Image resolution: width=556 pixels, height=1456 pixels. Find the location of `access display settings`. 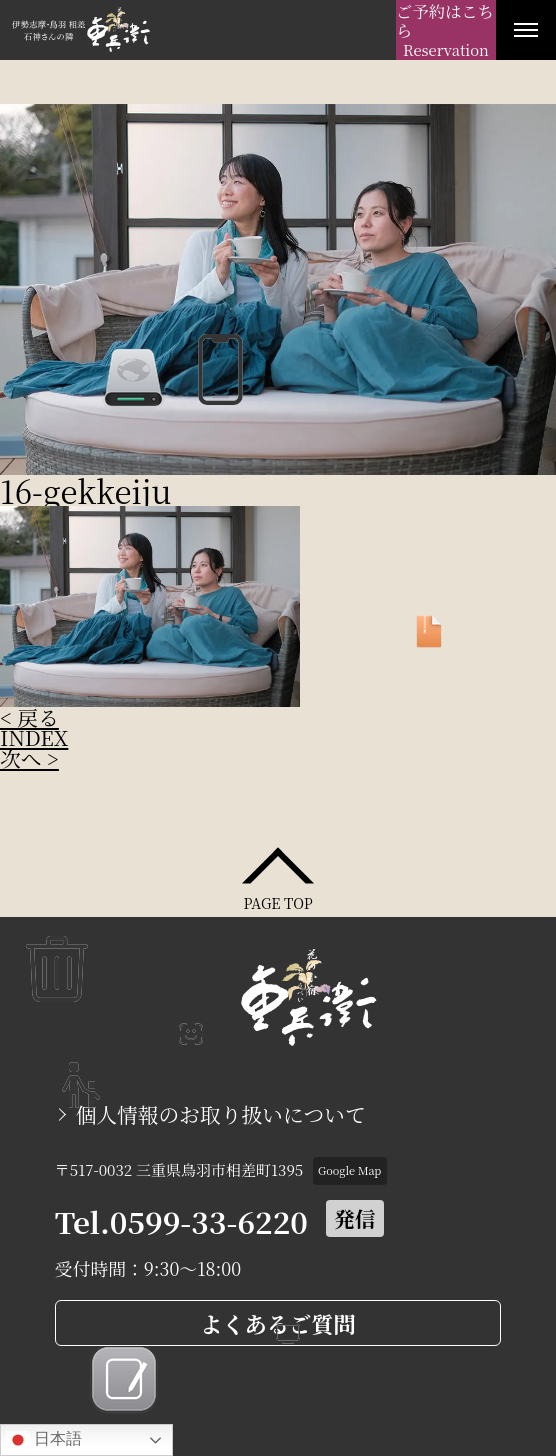

access display settings is located at coordinates (288, 1333).